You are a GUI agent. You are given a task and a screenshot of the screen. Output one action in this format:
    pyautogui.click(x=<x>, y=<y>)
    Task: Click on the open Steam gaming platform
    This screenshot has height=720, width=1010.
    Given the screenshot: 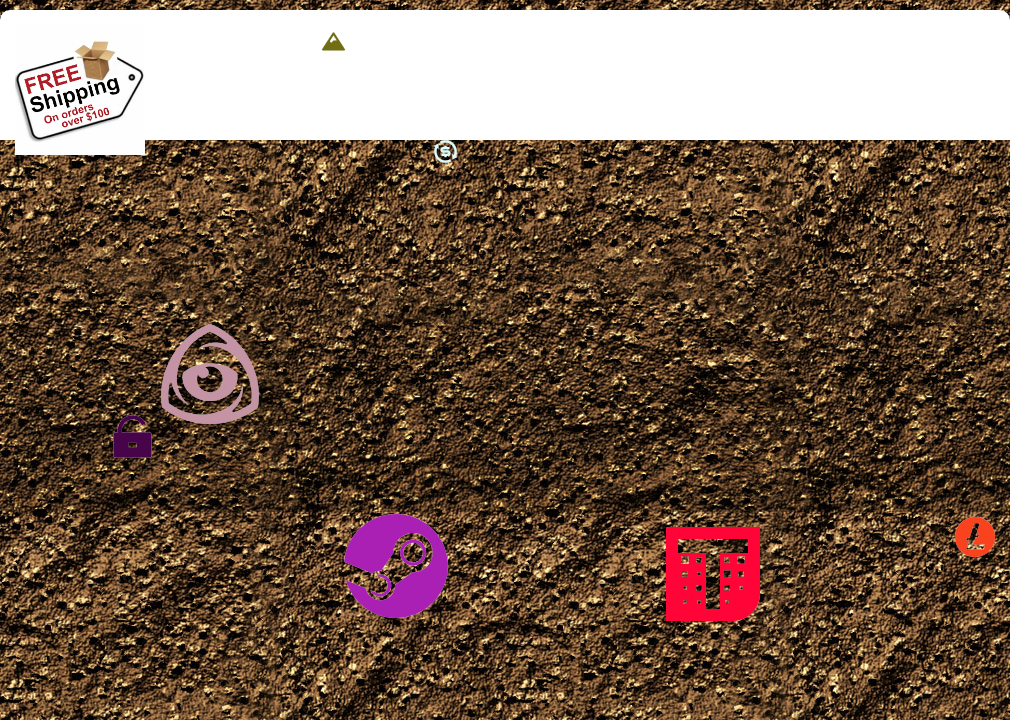 What is the action you would take?
    pyautogui.click(x=396, y=566)
    